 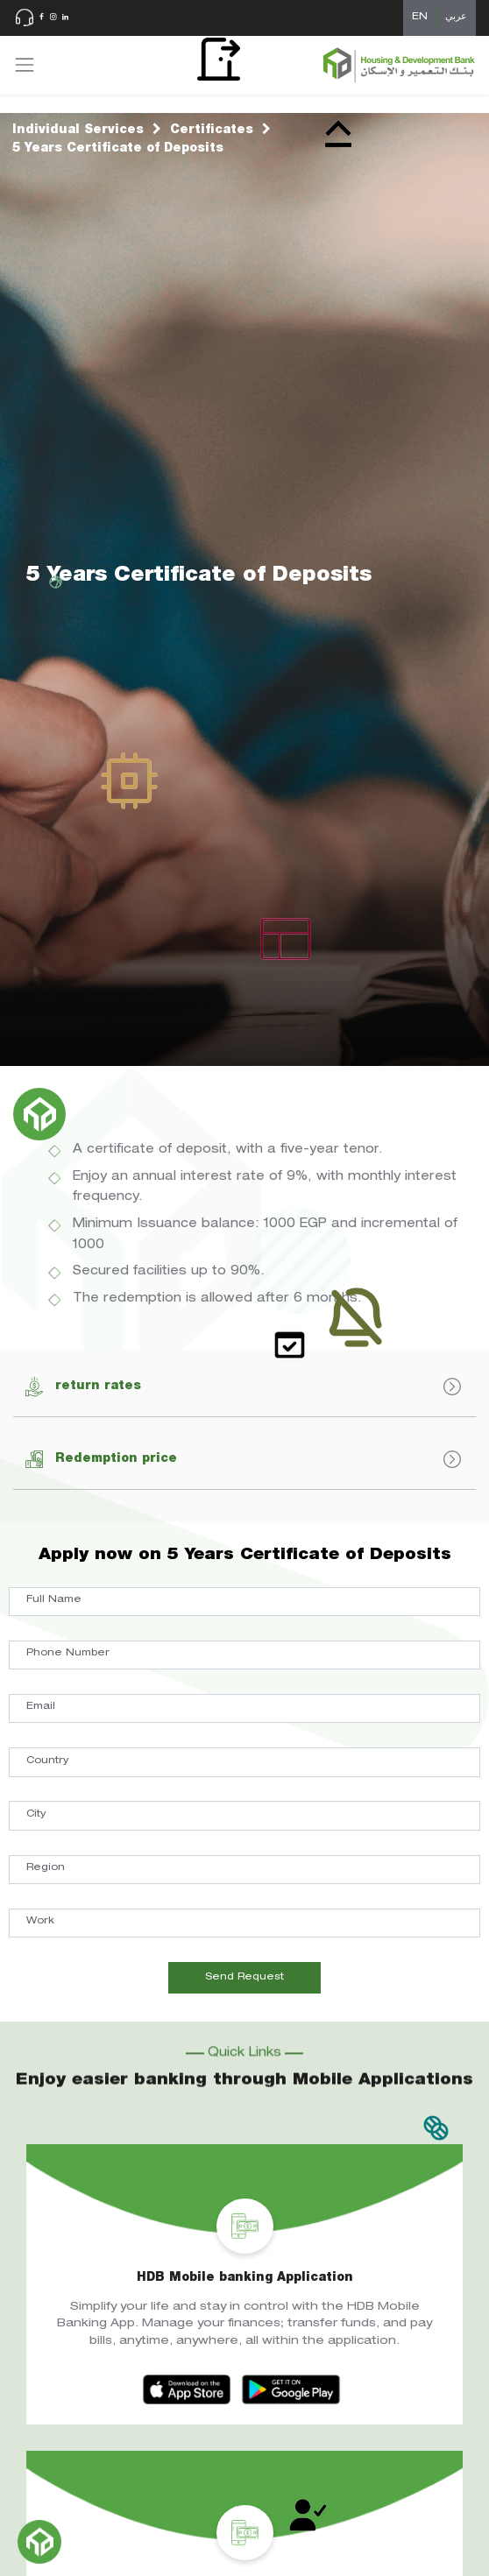 What do you see at coordinates (286, 939) in the screenshot?
I see `change page layout options` at bounding box center [286, 939].